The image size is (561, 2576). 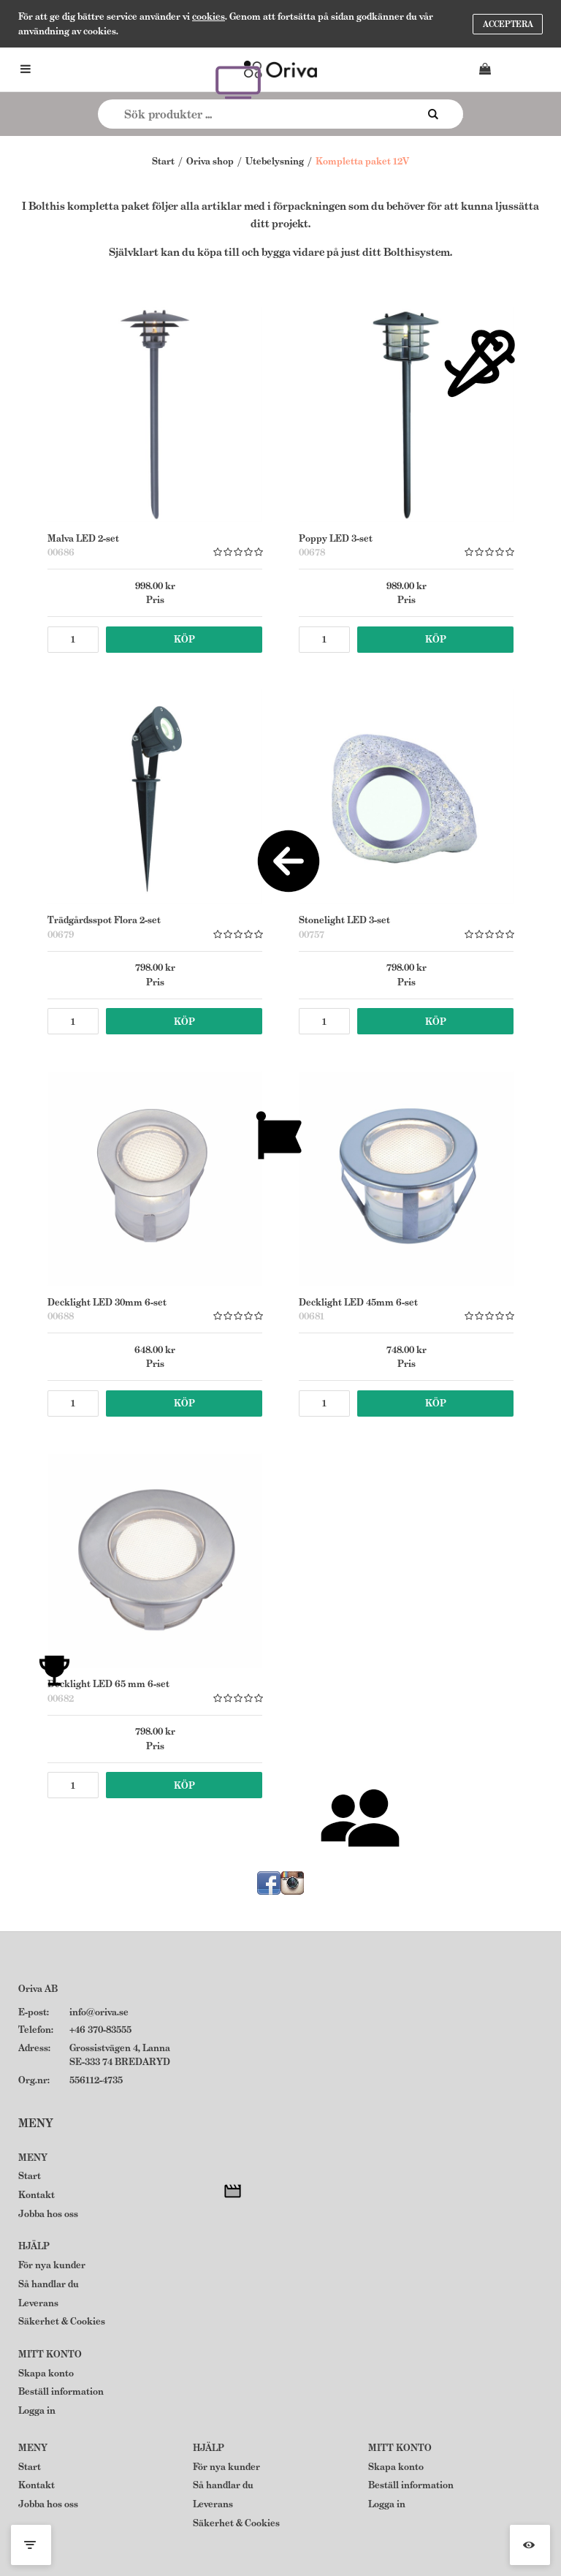 I want to click on view contacts or people list, so click(x=360, y=1818).